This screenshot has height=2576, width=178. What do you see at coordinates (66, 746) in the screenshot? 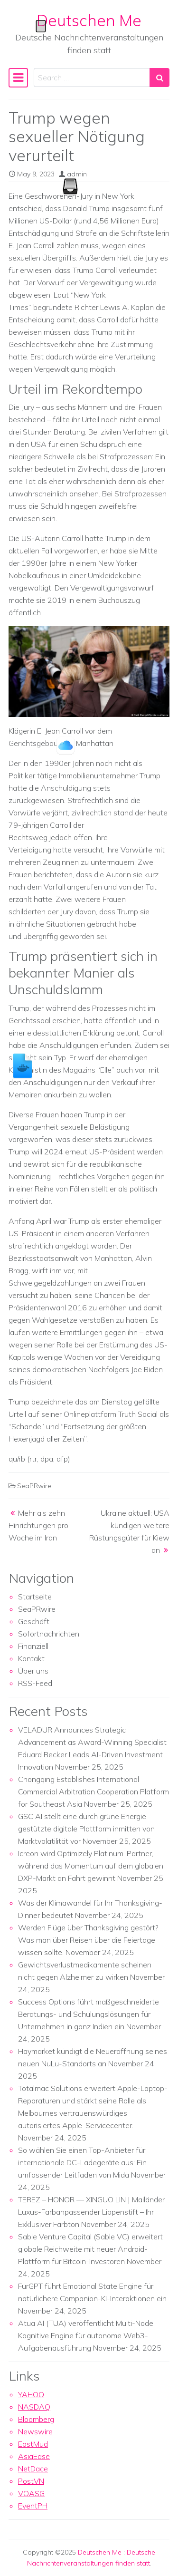
I see `open iCloud Drive folder` at bounding box center [66, 746].